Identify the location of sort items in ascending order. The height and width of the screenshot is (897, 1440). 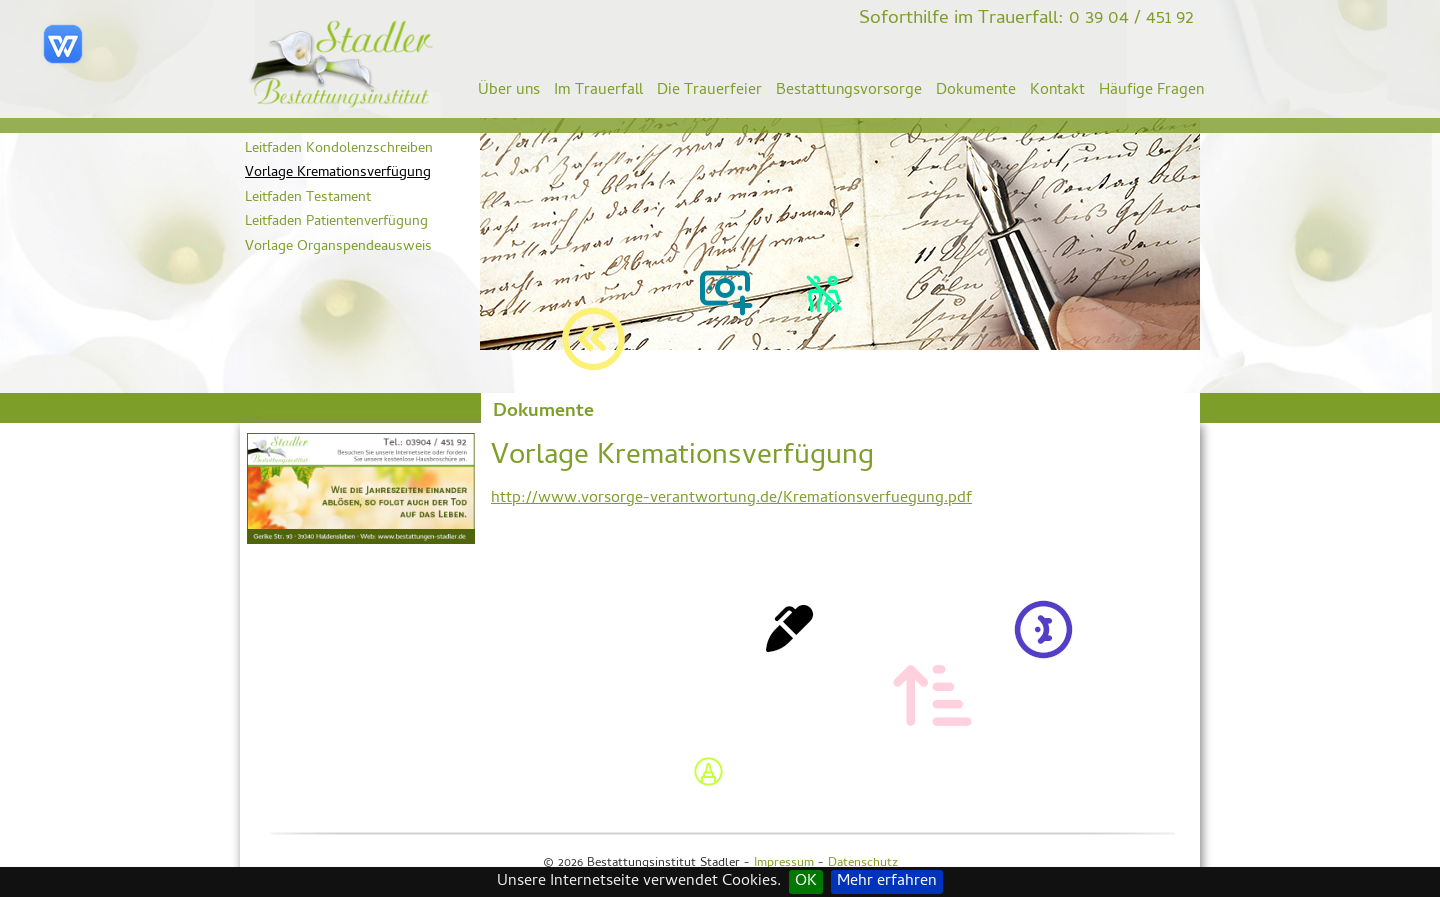
(932, 695).